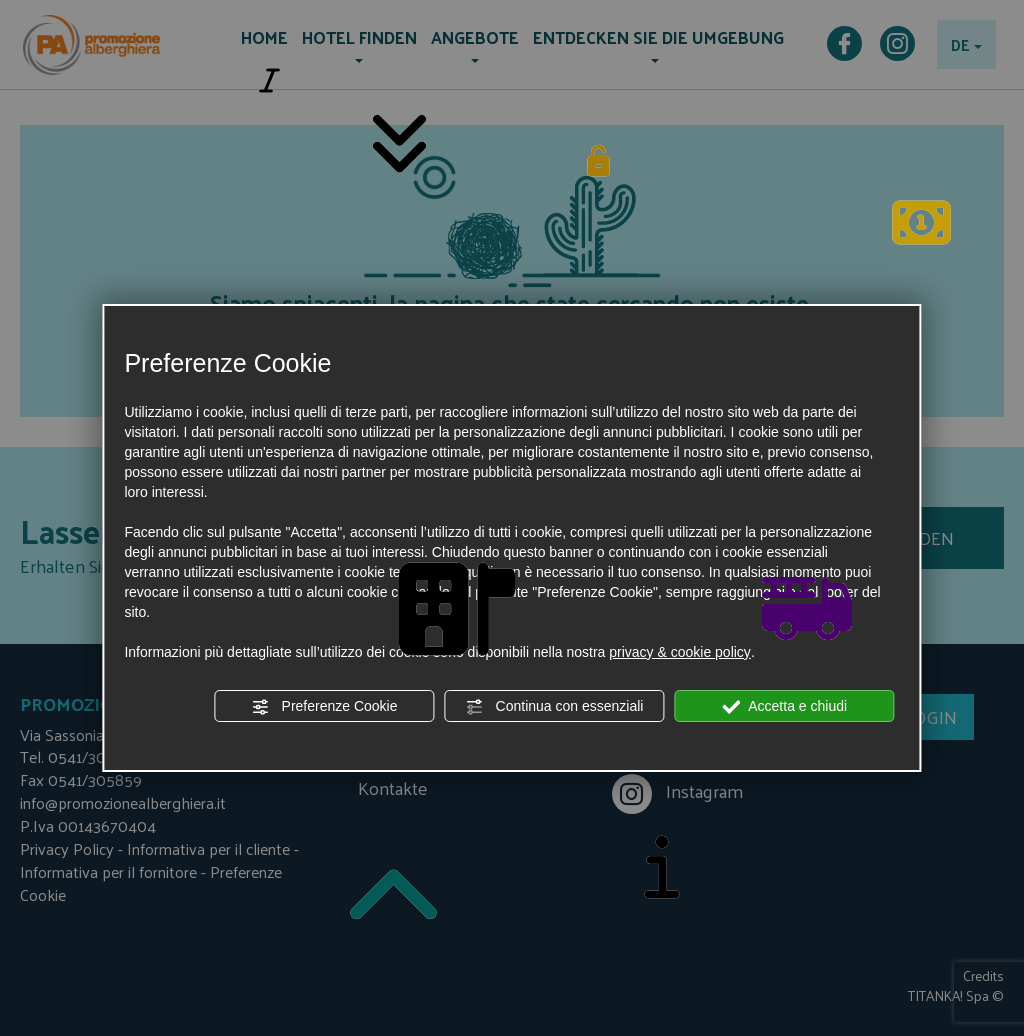  I want to click on view government or official building location, so click(457, 609).